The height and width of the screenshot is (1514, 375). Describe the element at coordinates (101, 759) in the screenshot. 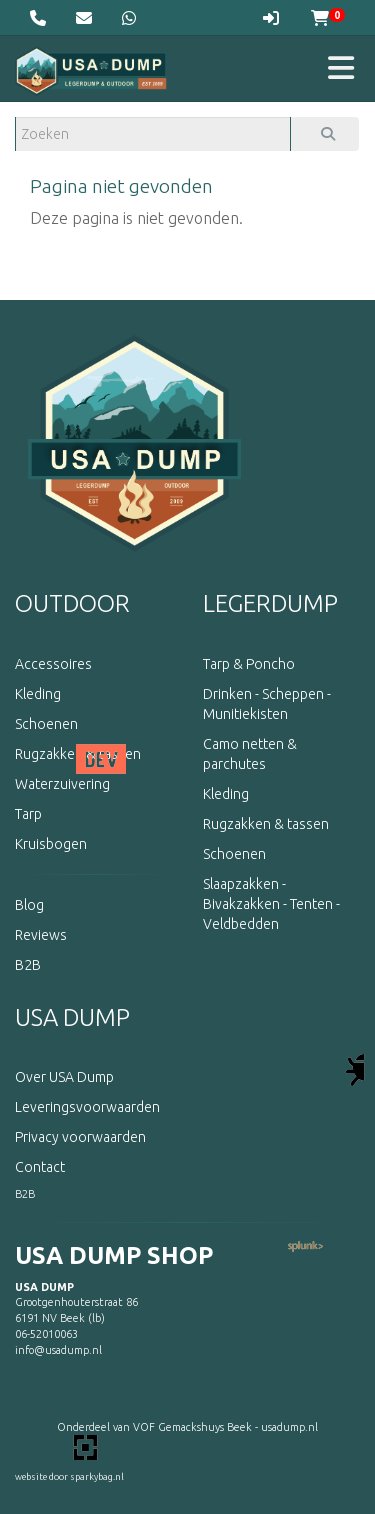

I see `visit the DEV Community platform` at that location.